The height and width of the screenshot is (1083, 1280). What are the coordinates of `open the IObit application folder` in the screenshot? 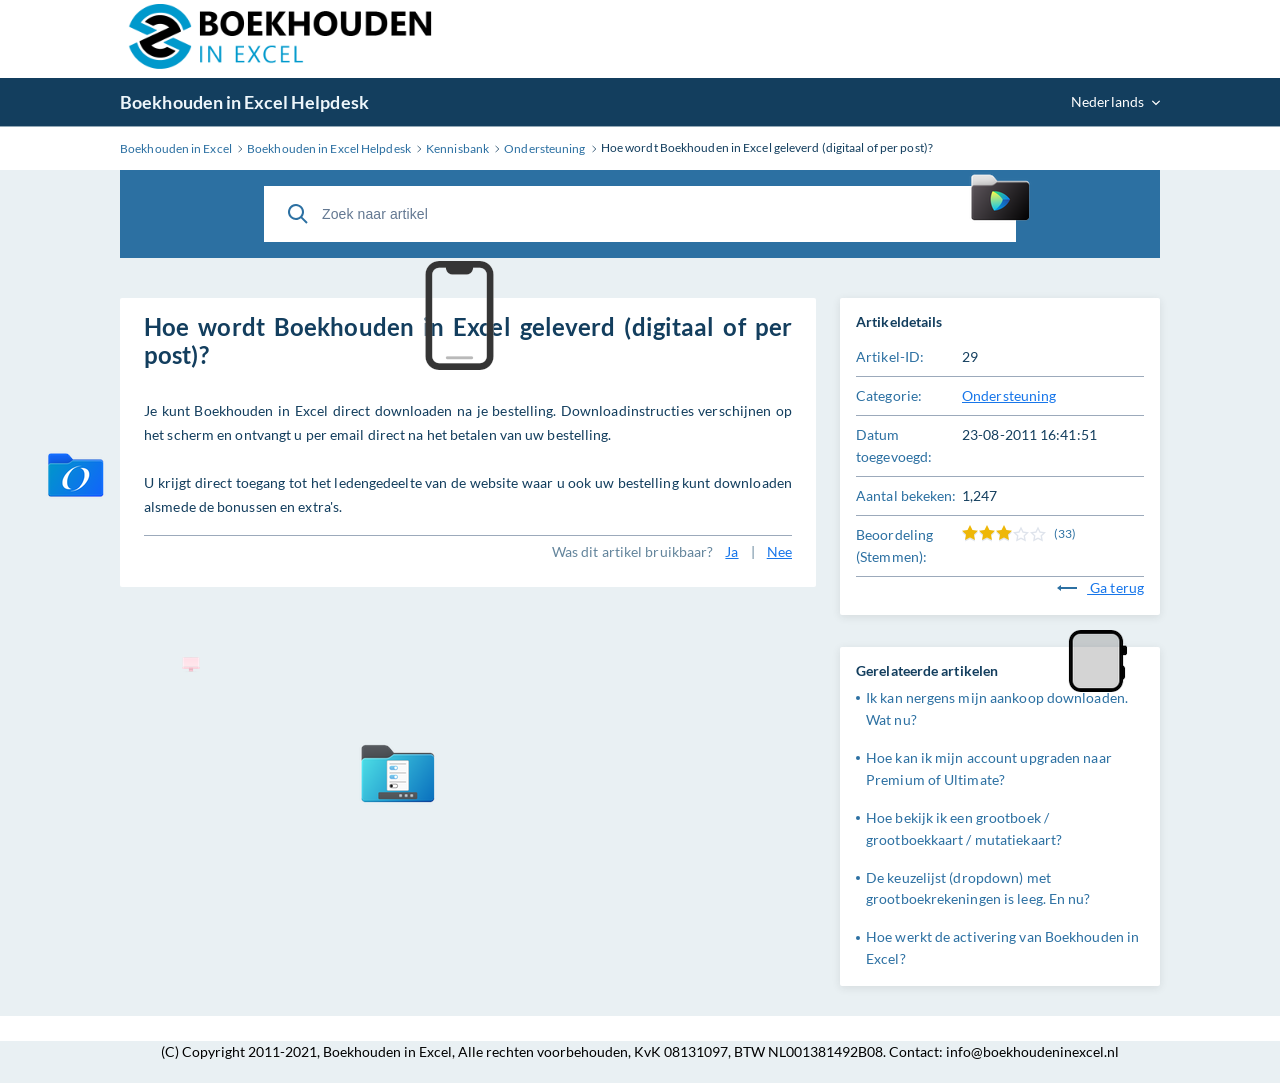 It's located at (75, 476).